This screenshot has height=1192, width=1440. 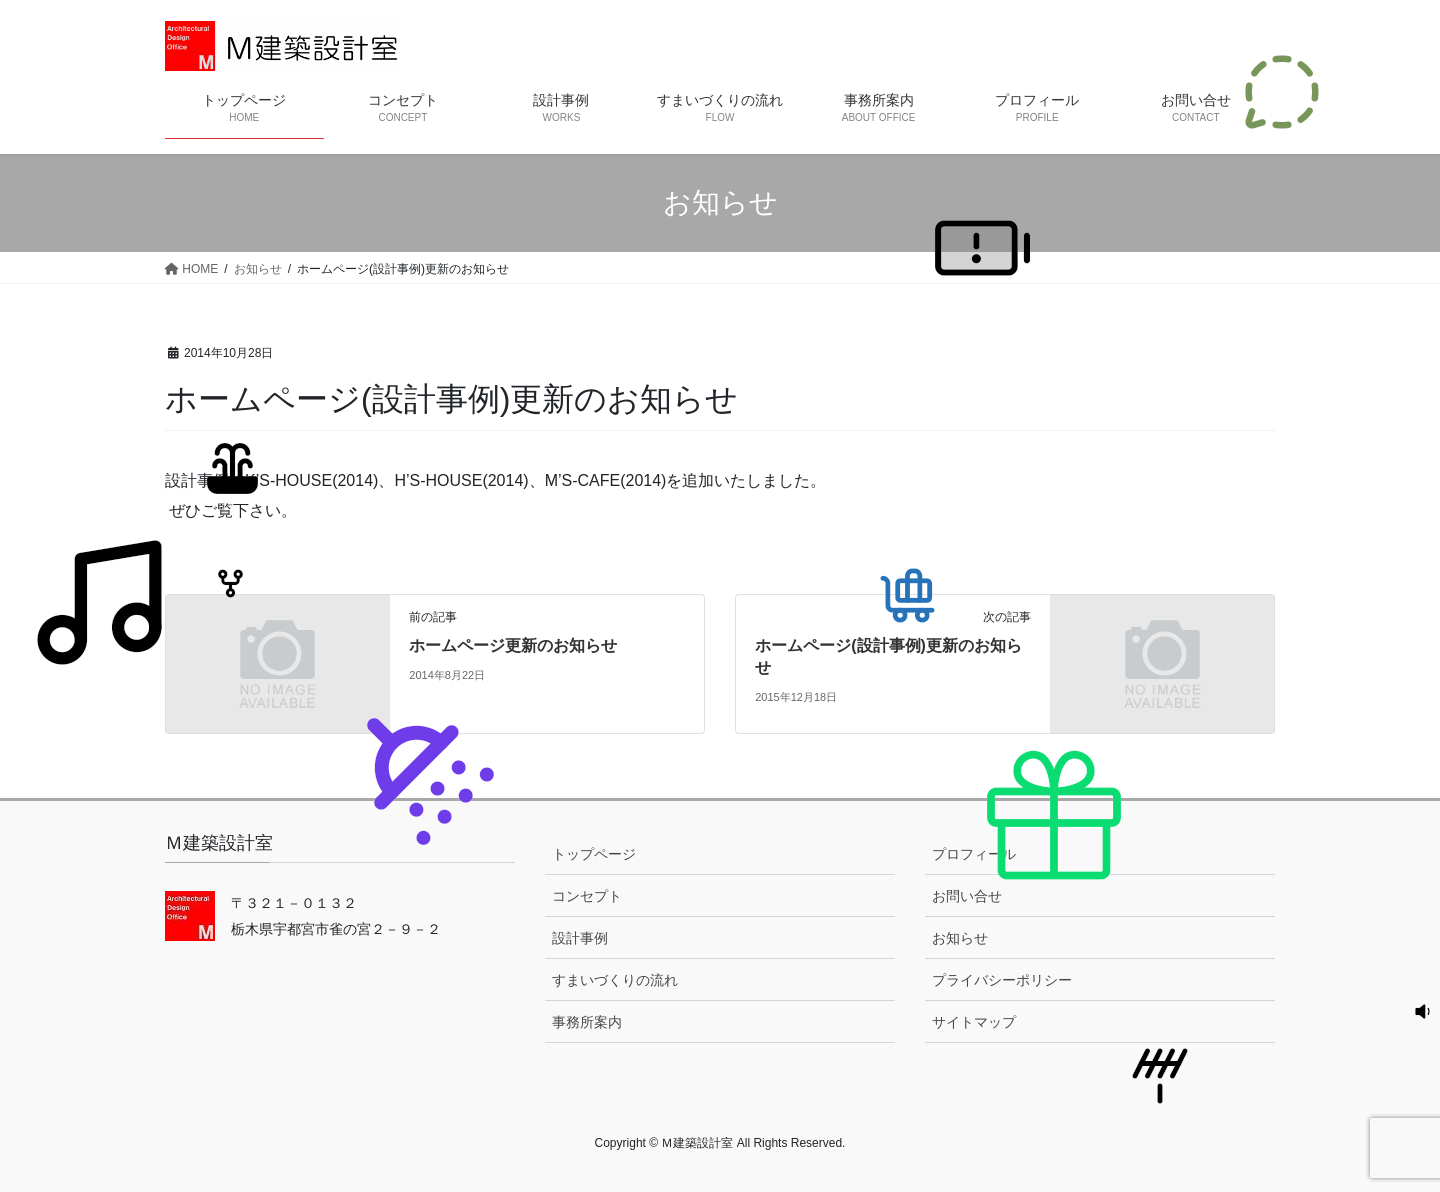 What do you see at coordinates (230, 583) in the screenshot?
I see `fork a repository` at bounding box center [230, 583].